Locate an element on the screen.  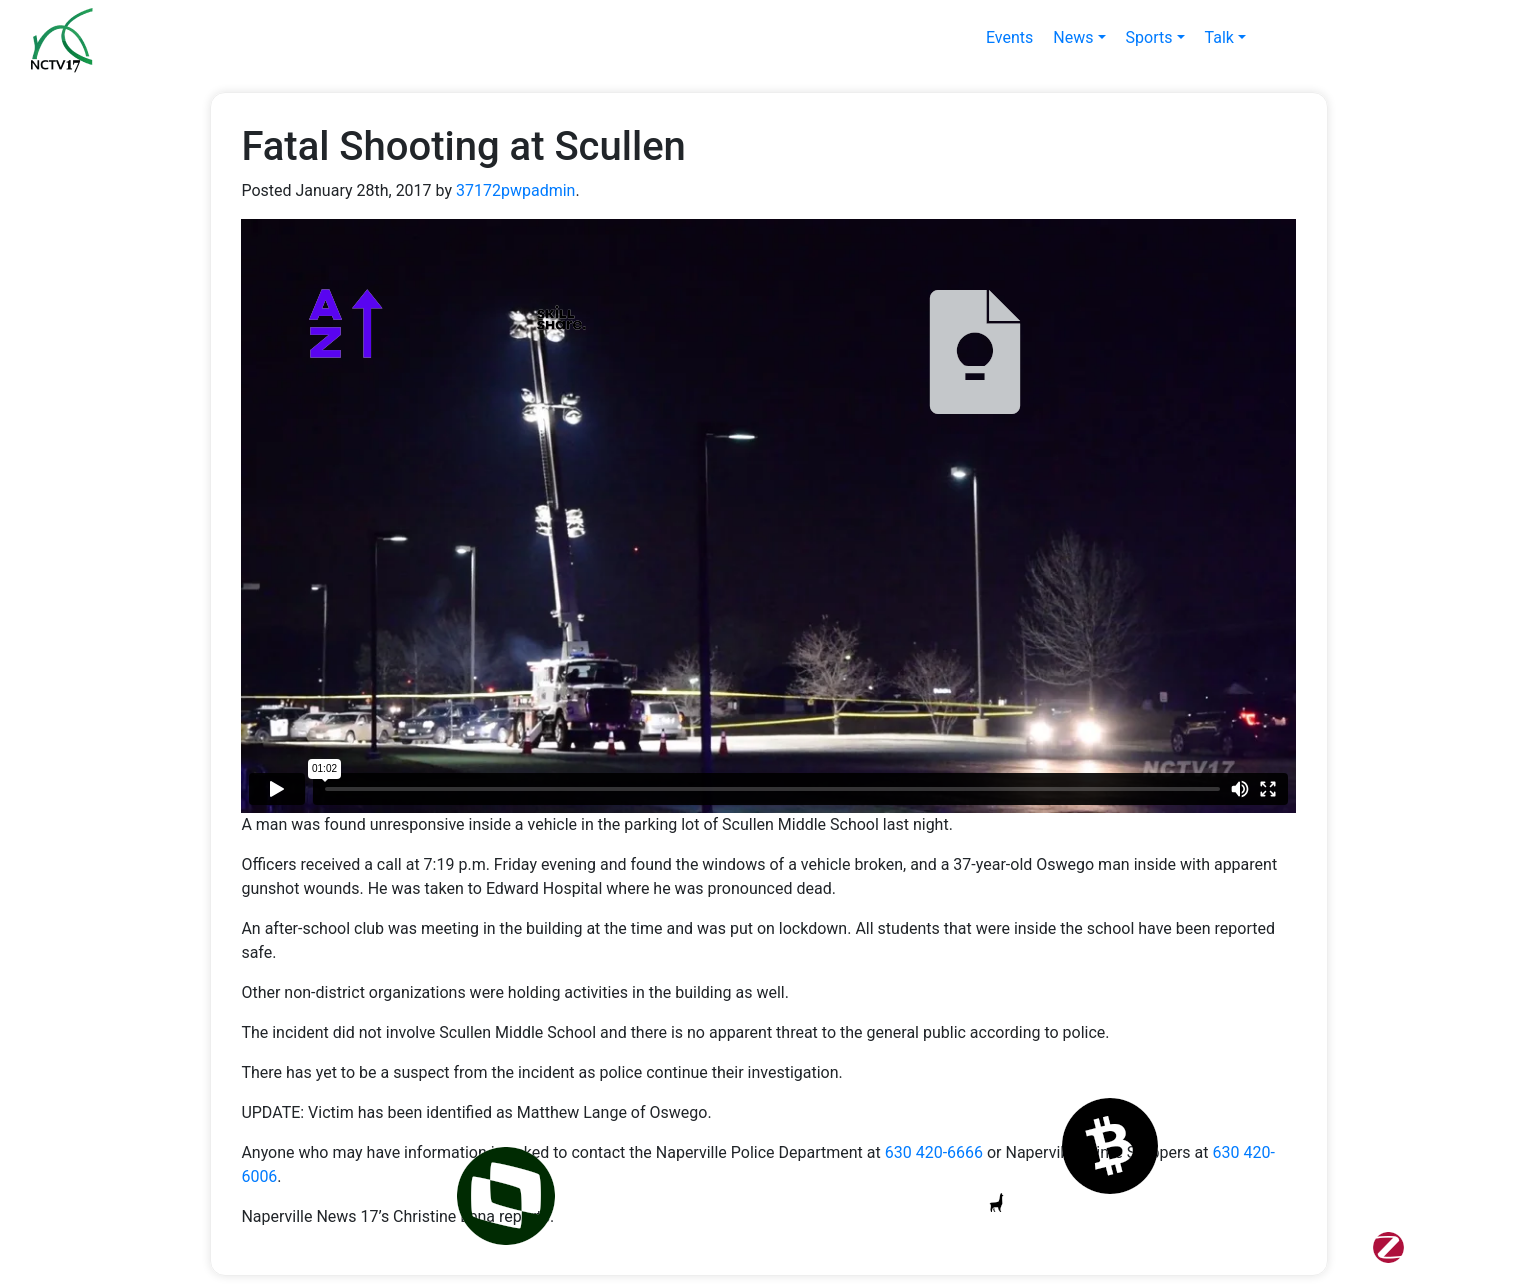
bitcoin cash cryptocurrency logo is located at coordinates (1110, 1146).